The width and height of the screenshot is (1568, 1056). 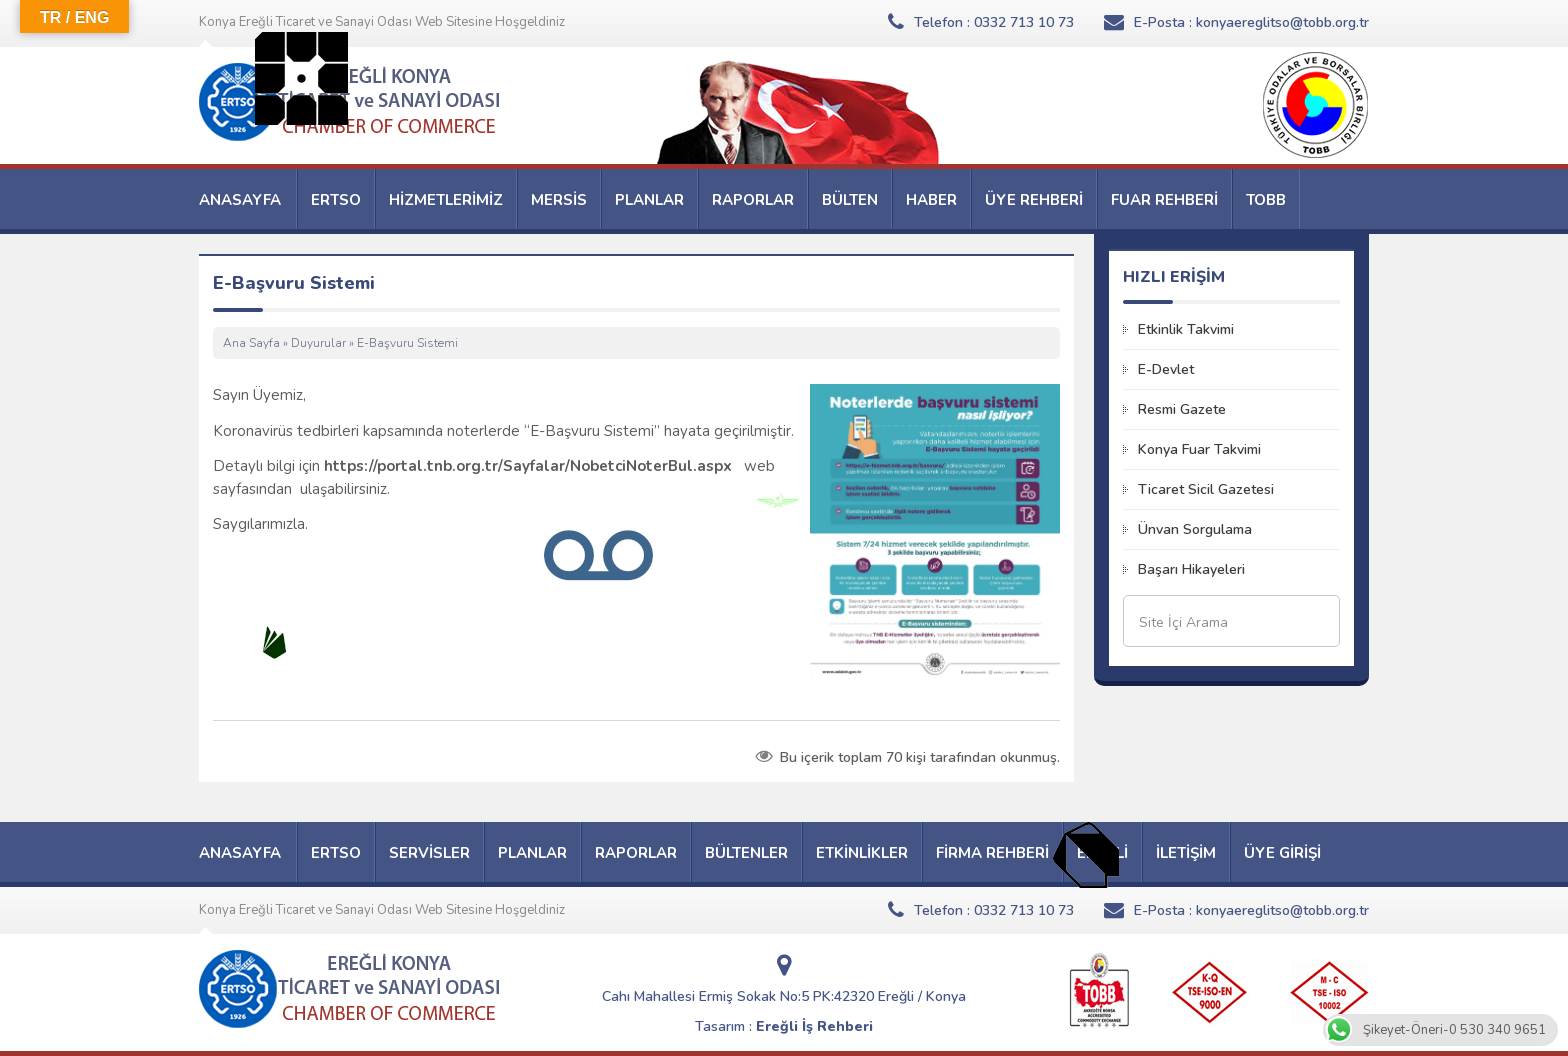 What do you see at coordinates (778, 500) in the screenshot?
I see `aeroflot airline logo` at bounding box center [778, 500].